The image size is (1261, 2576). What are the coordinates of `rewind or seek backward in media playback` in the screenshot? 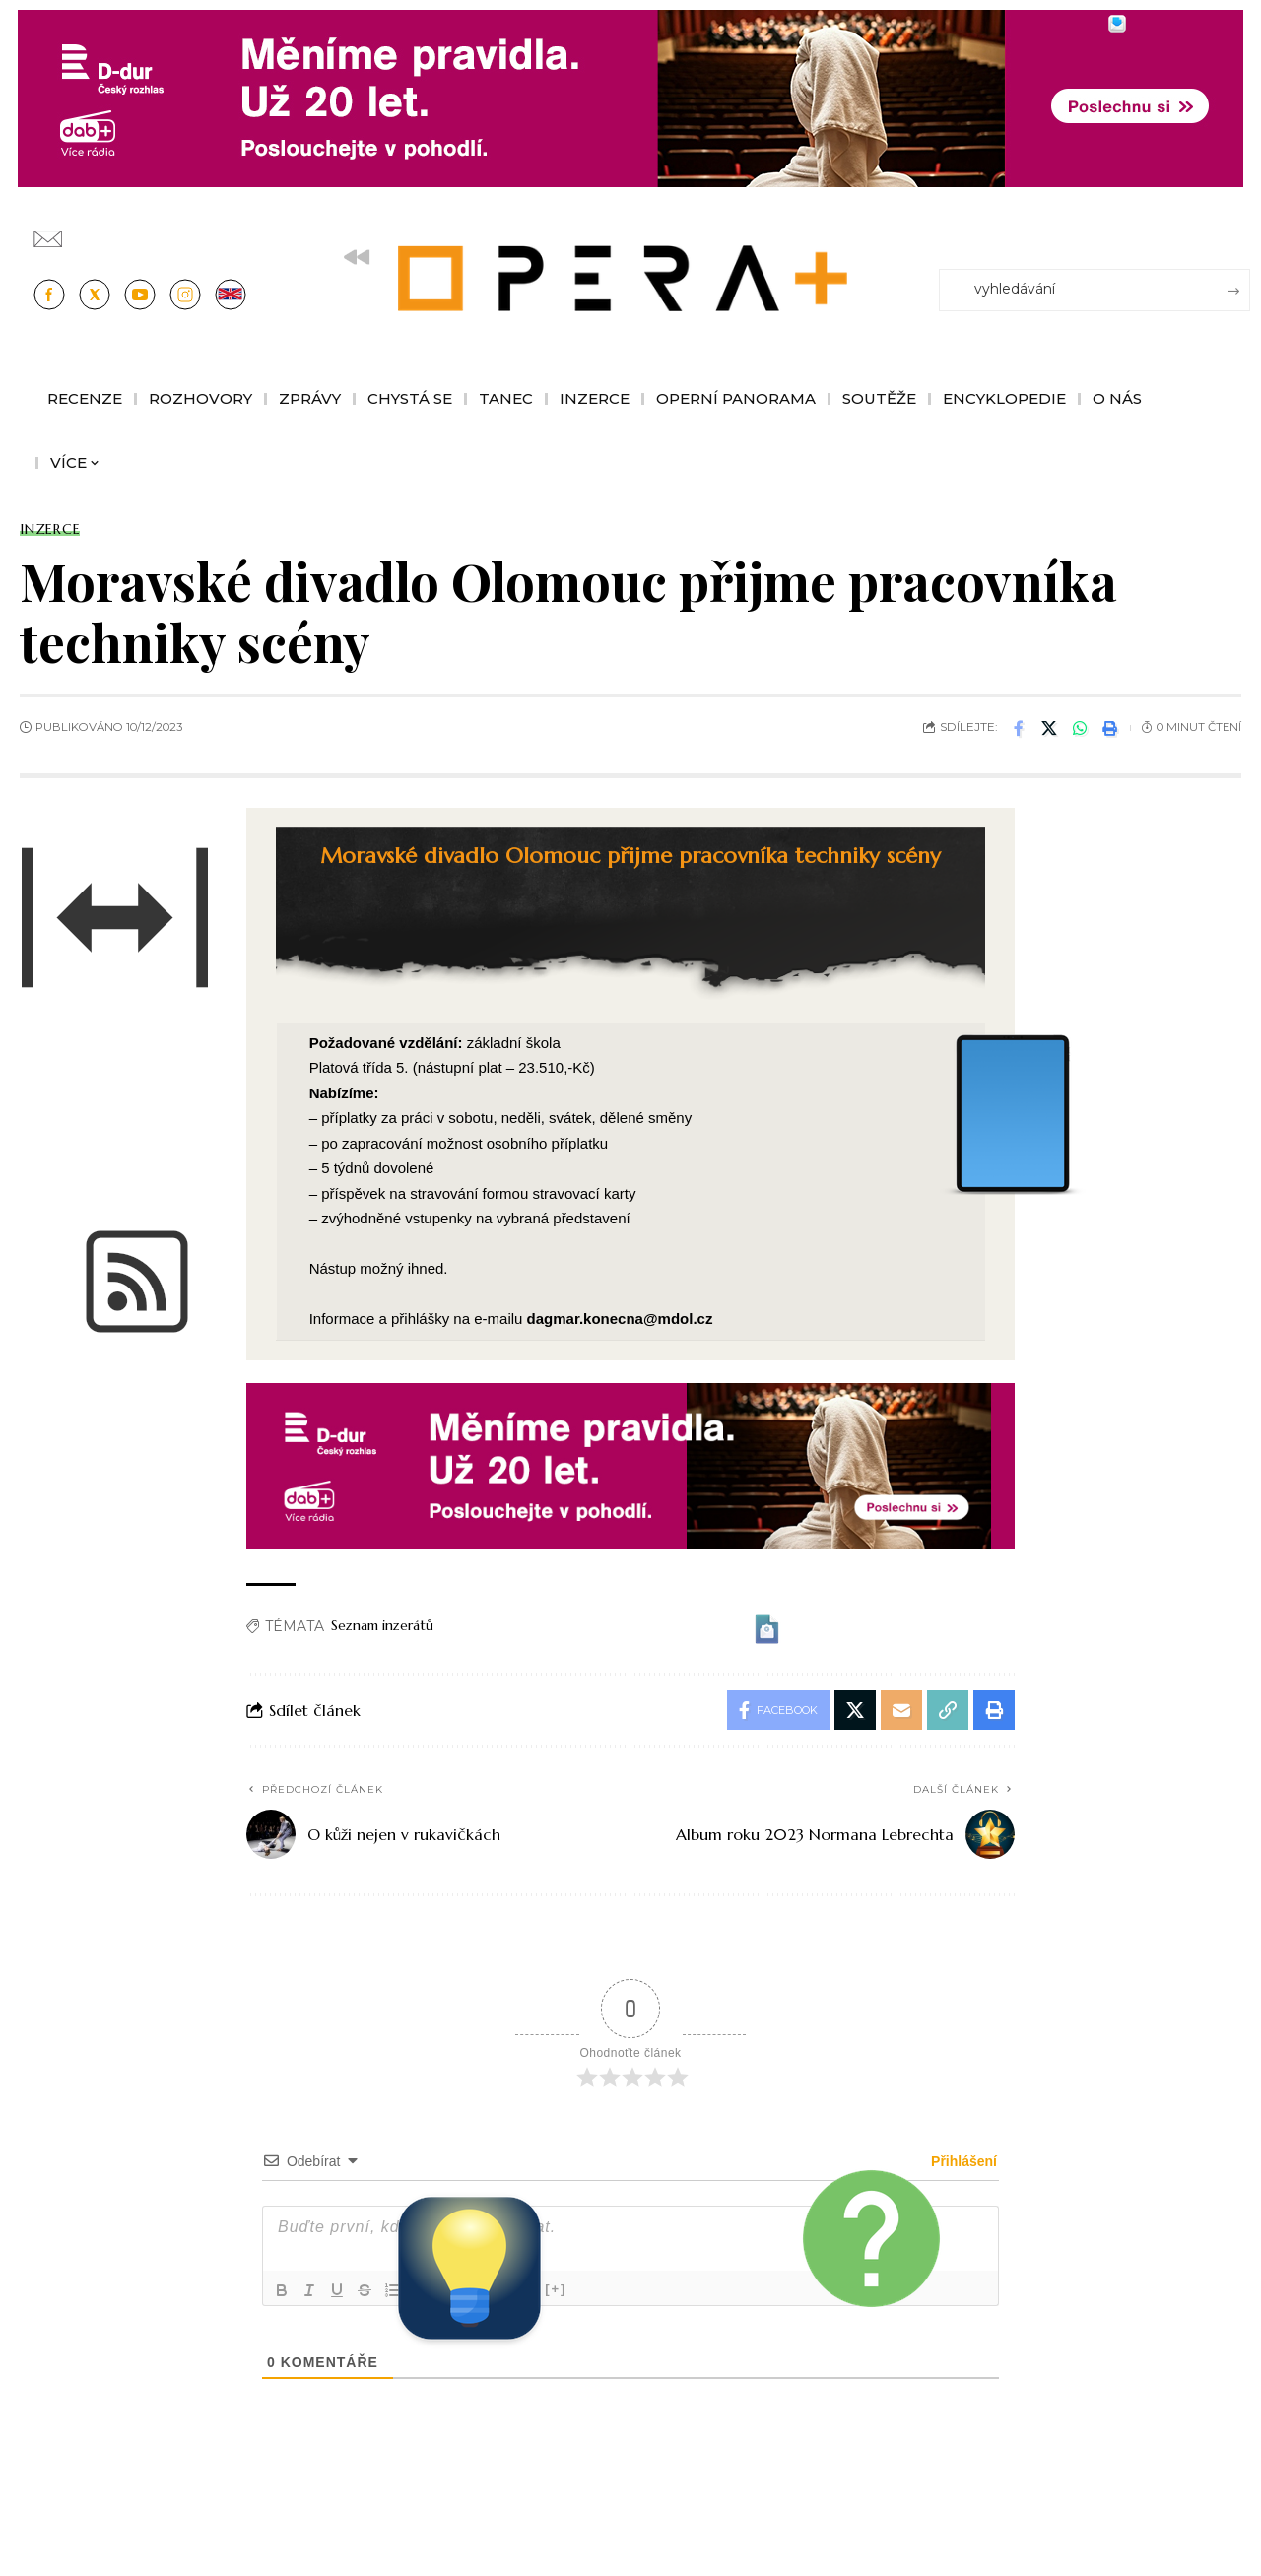 It's located at (357, 257).